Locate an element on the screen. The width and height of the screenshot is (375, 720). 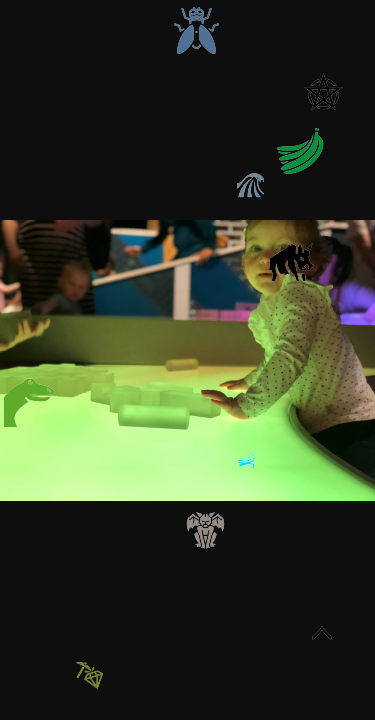
indicates hard difficulty or challenge level is located at coordinates (89, 675).